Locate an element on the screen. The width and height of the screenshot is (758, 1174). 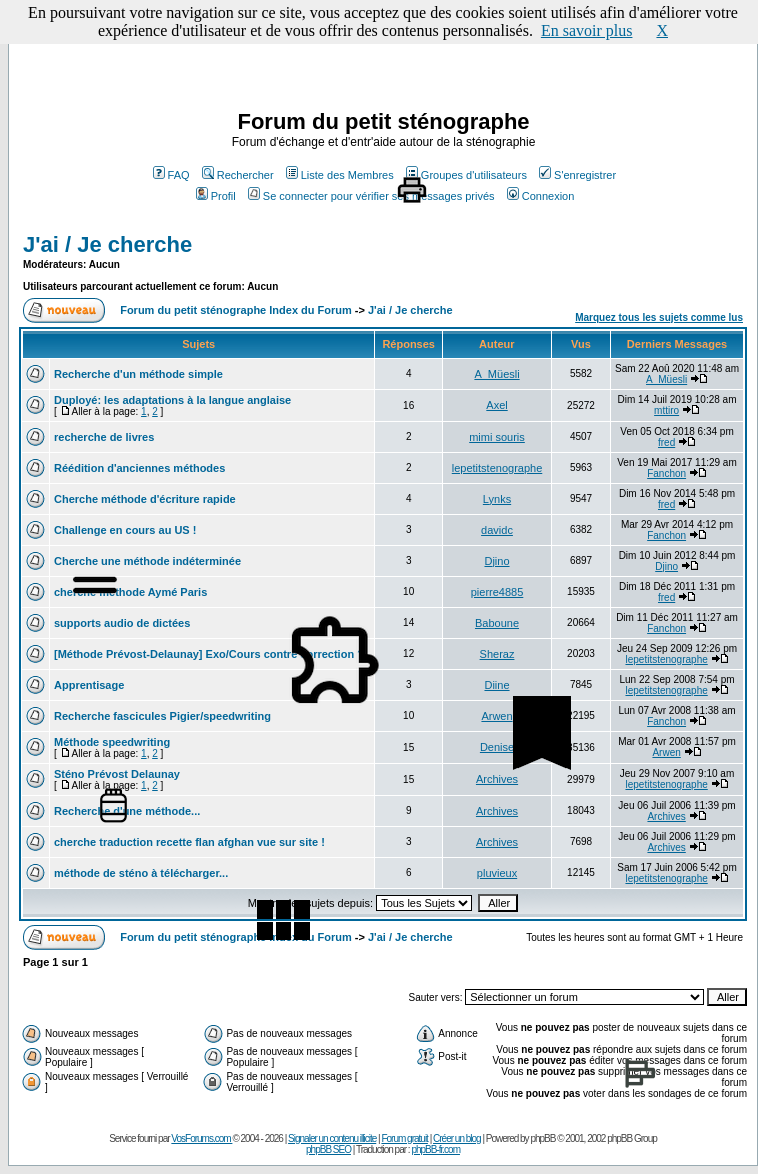
view horizontal bar chart data is located at coordinates (639, 1073).